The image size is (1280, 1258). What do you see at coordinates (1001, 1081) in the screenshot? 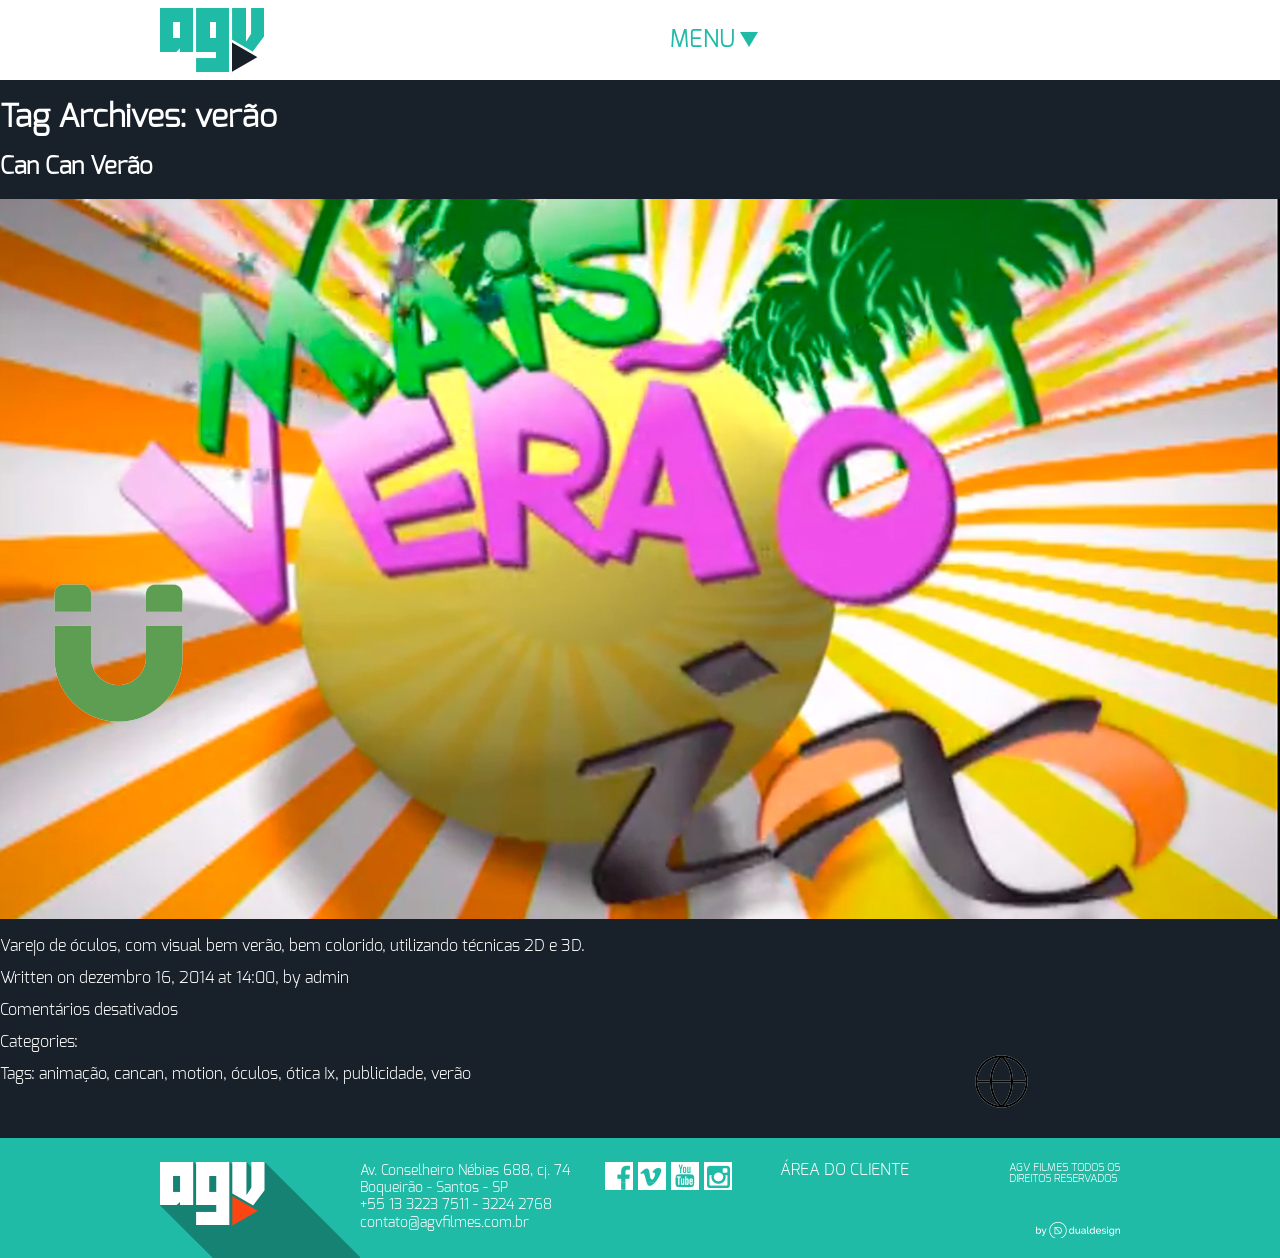
I see `switch to global or worldwide view` at bounding box center [1001, 1081].